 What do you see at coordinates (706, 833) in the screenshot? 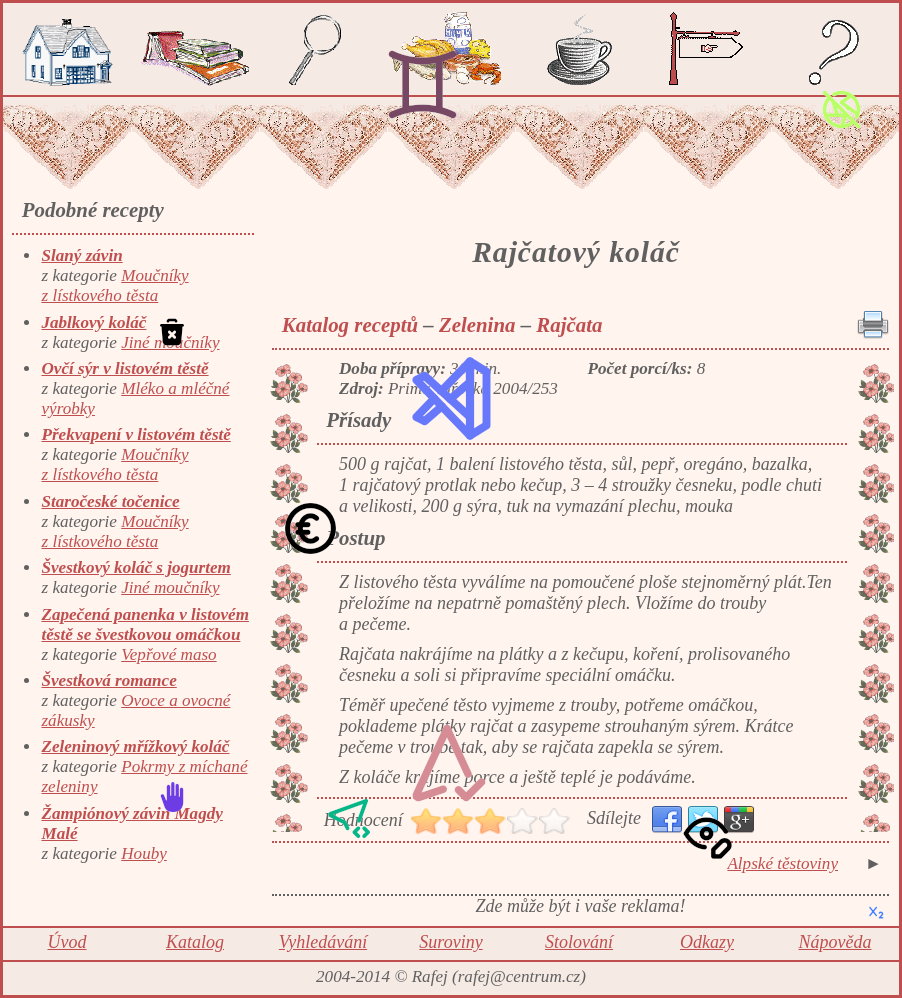
I see `edit visibility settings` at bounding box center [706, 833].